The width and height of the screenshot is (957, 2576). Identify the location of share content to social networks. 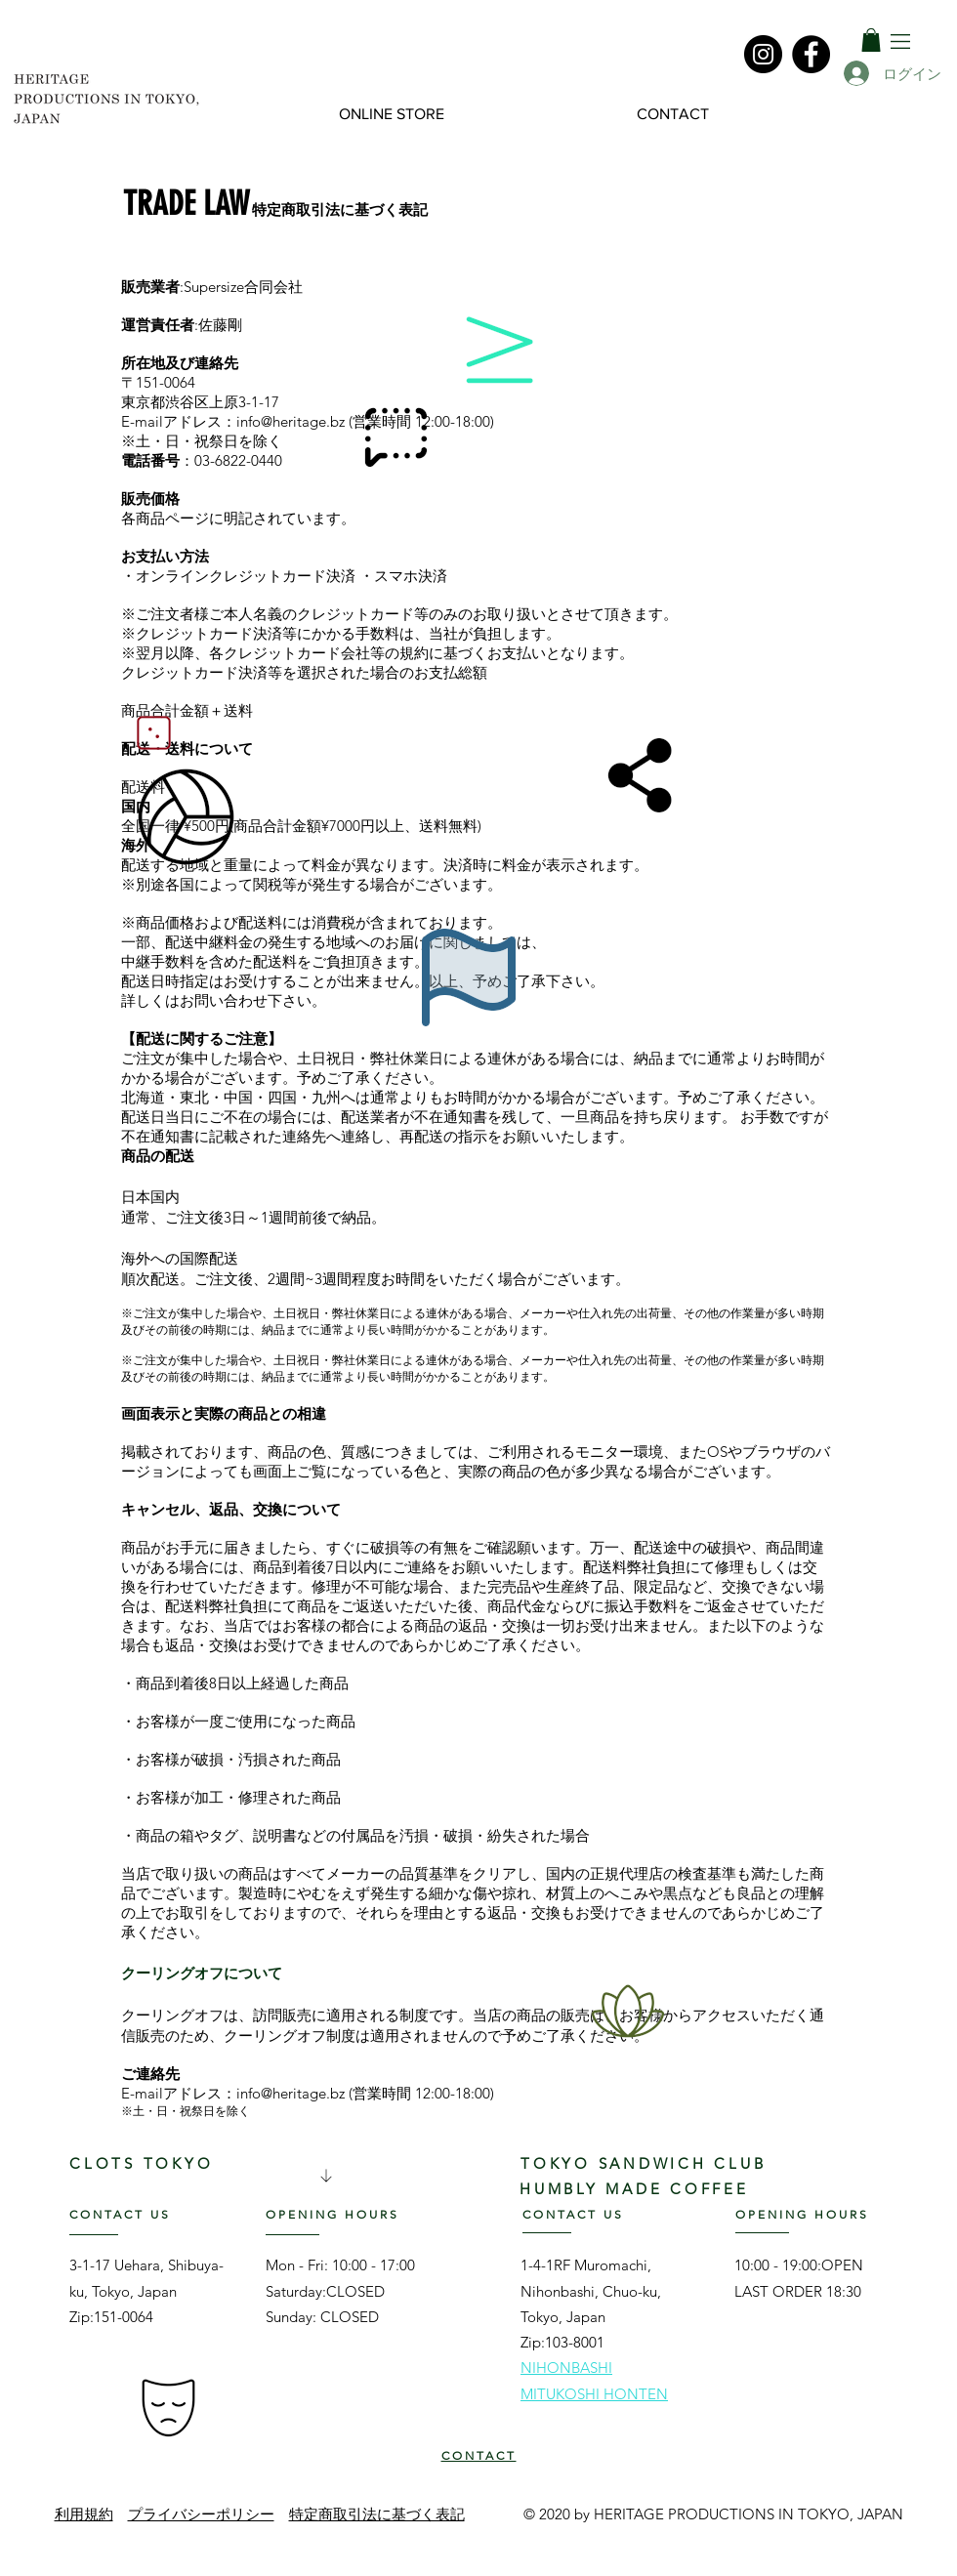
(643, 775).